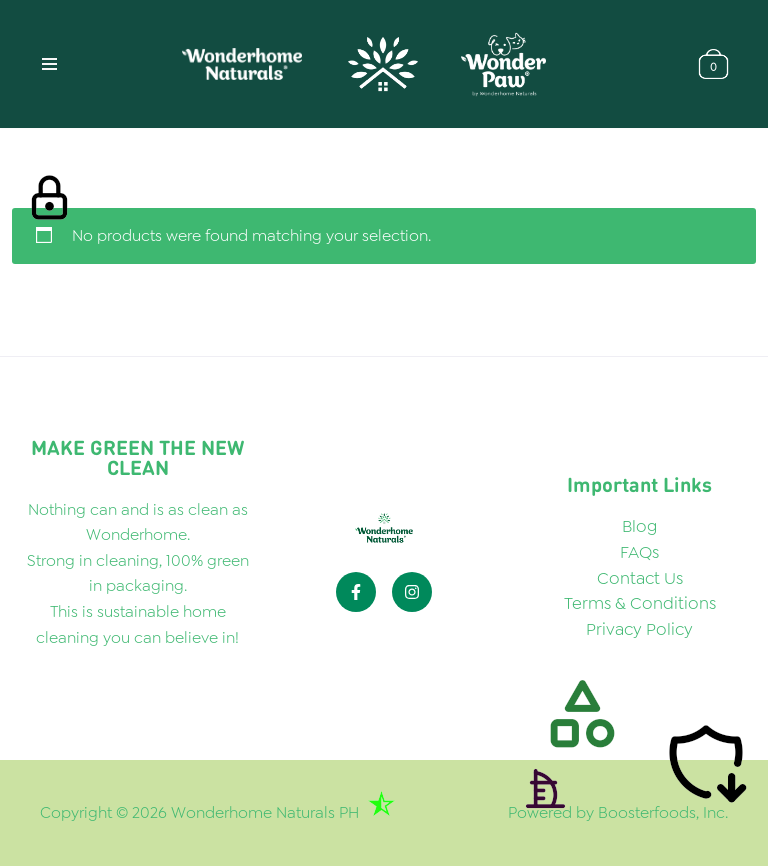  What do you see at coordinates (381, 803) in the screenshot?
I see `indicates a partial or half rating` at bounding box center [381, 803].